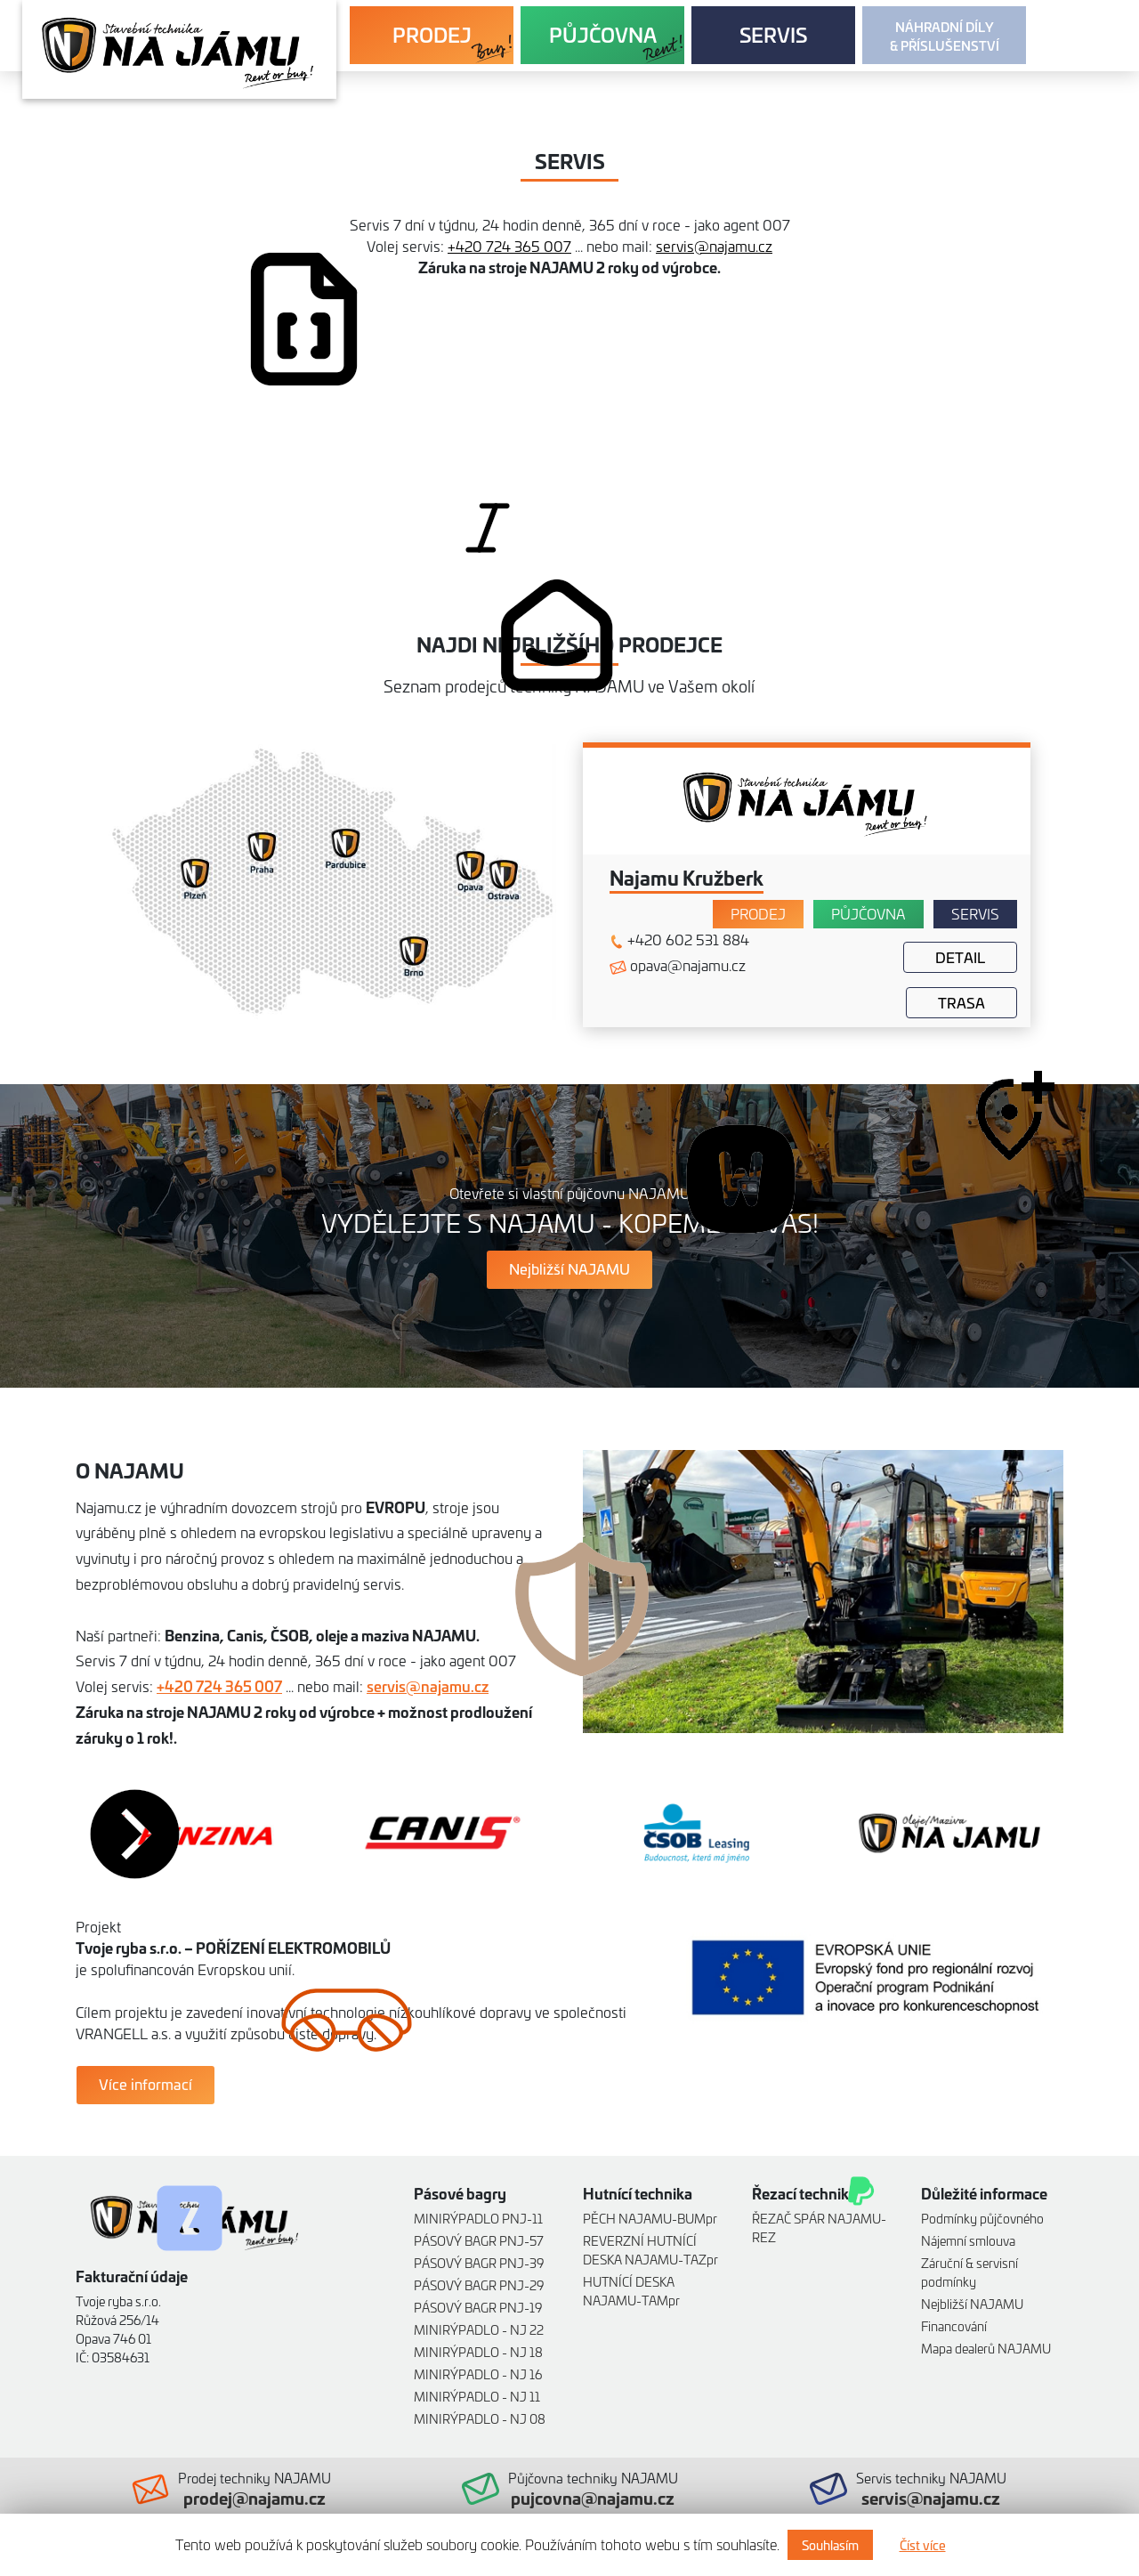 The image size is (1139, 2576). I want to click on apply italic formatting to selected text, so click(488, 528).